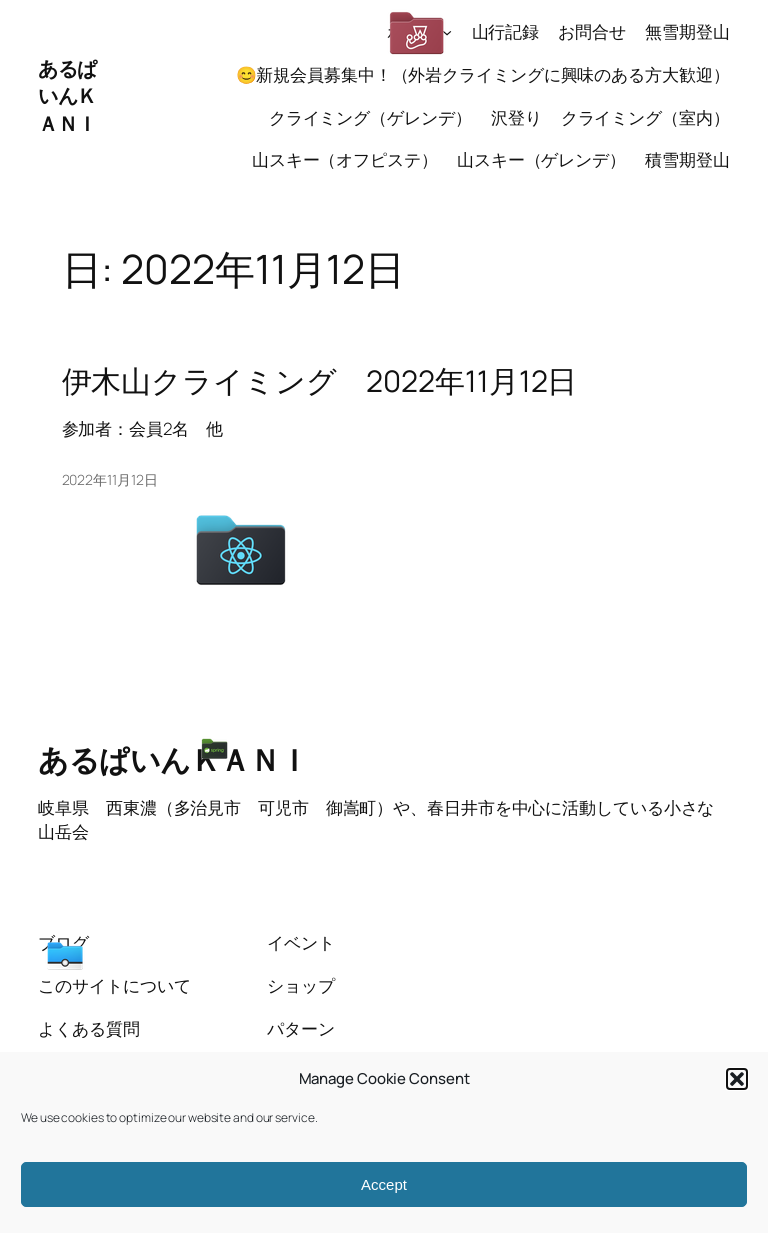  Describe the element at coordinates (65, 957) in the screenshot. I see `folder containing pokémon transfer data or saves` at that location.